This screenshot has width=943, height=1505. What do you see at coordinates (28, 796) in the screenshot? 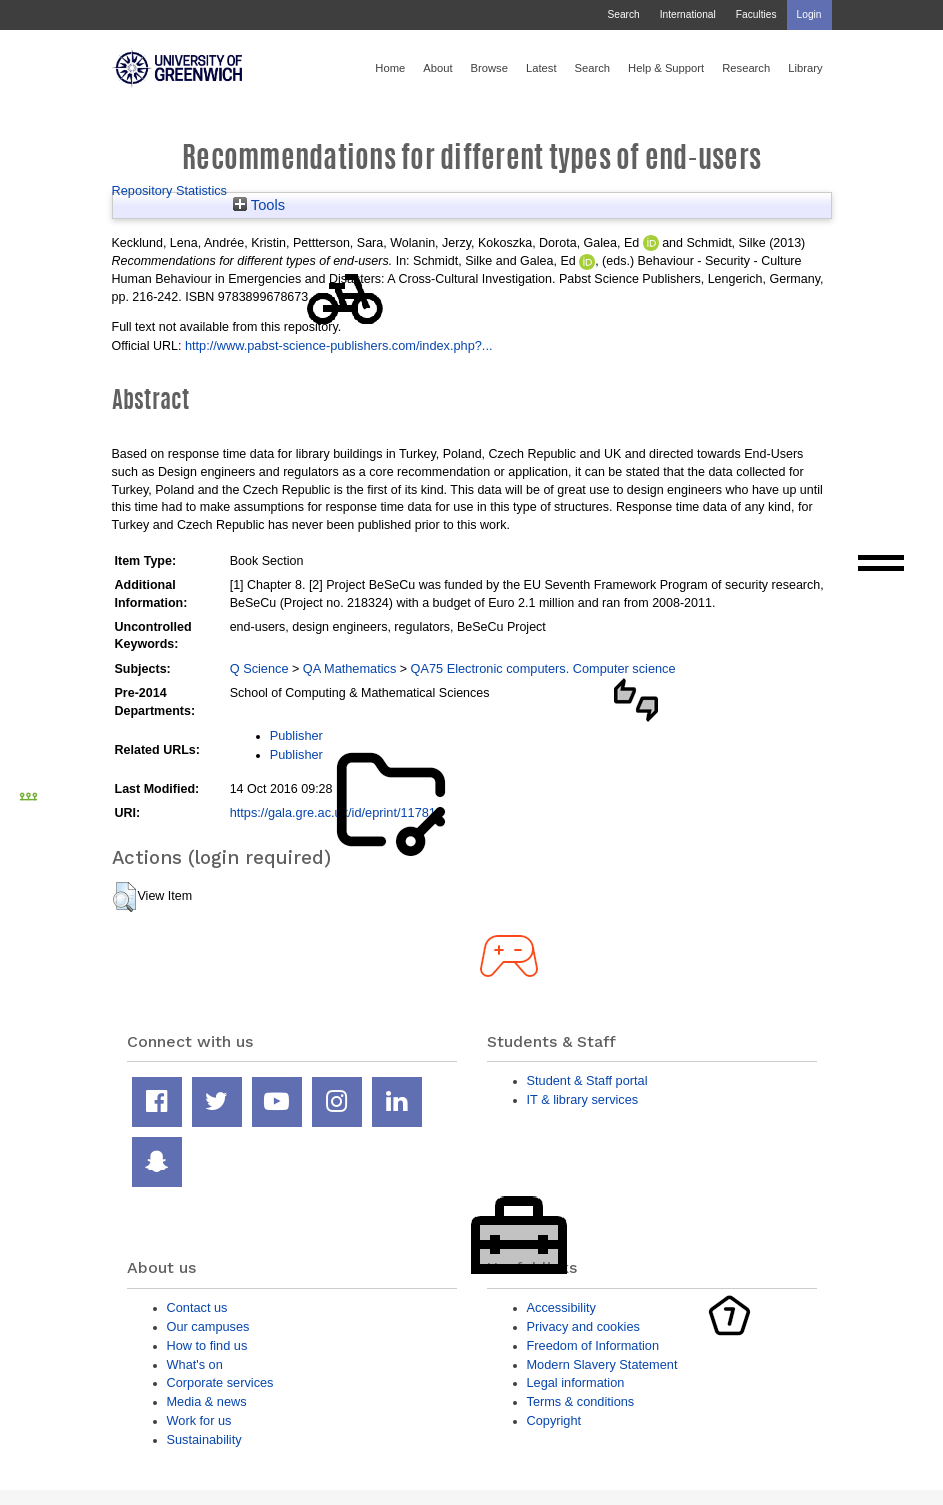
I see `view bus network topology` at bounding box center [28, 796].